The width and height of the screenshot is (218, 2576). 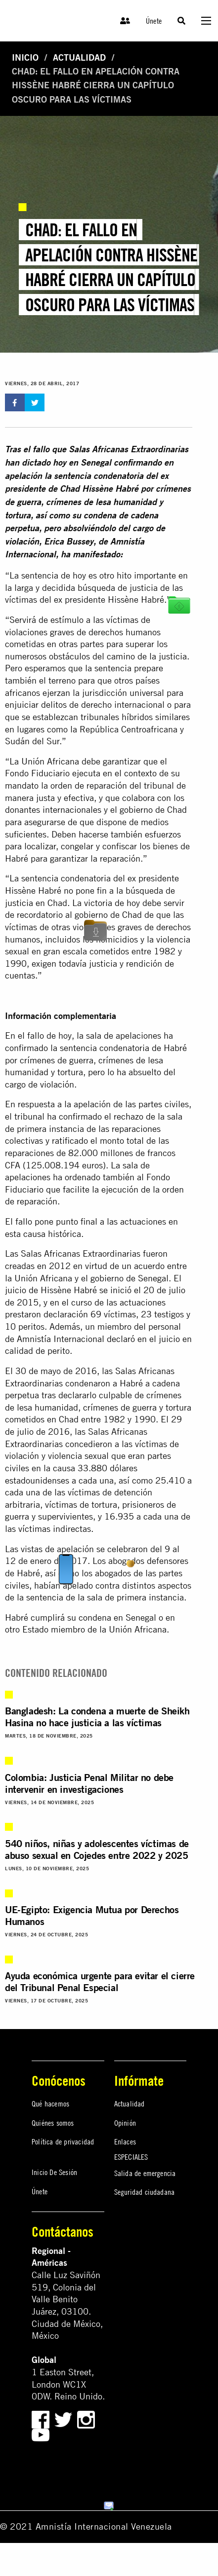 I want to click on access public or shared folder, so click(x=179, y=605).